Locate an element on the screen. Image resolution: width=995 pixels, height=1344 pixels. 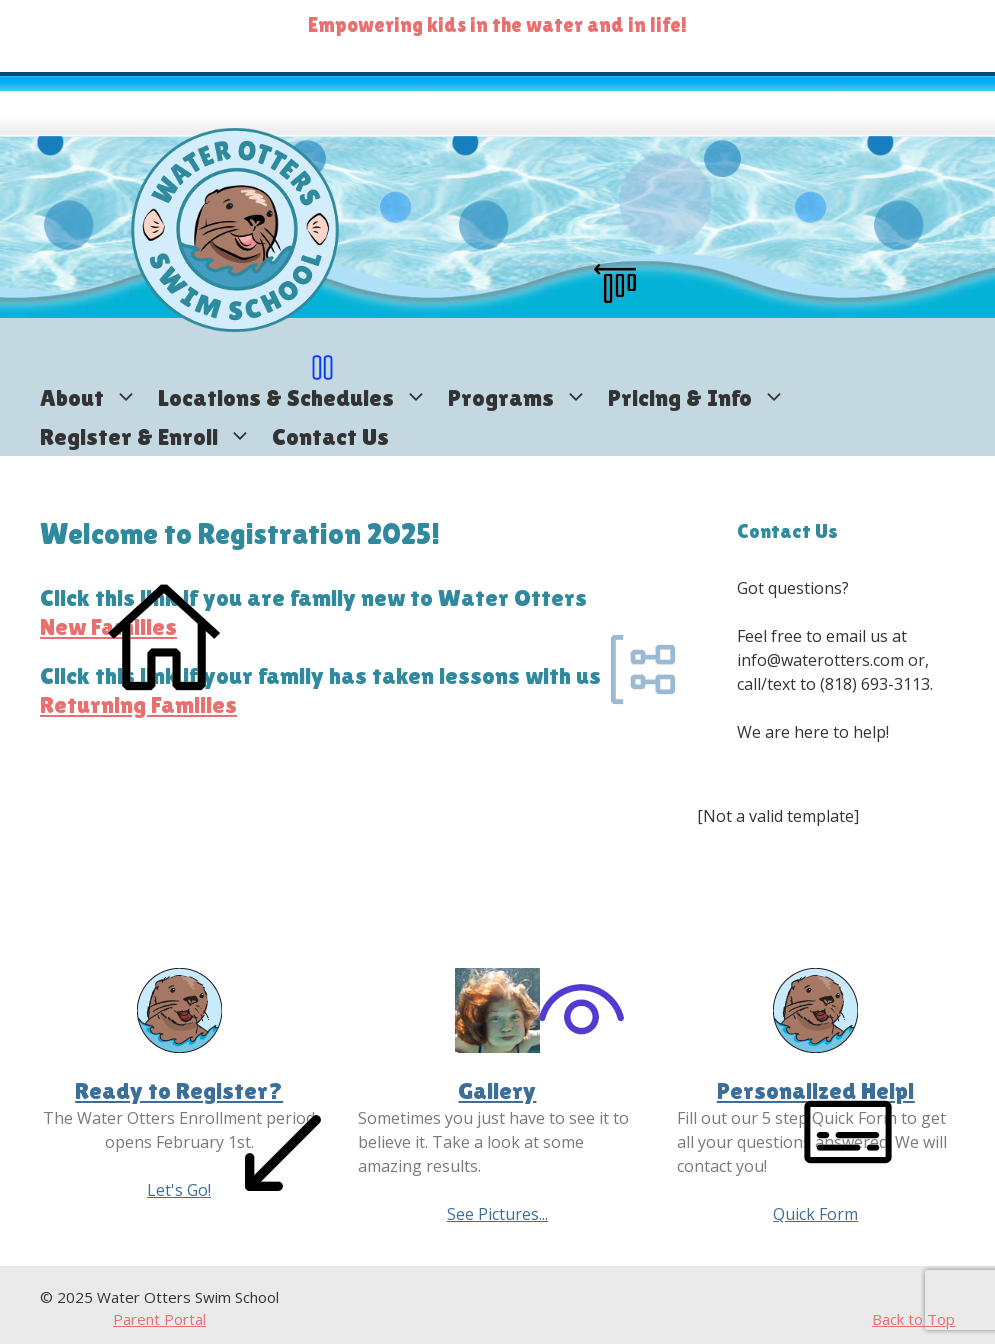
navigate to the home screen is located at coordinates (164, 640).